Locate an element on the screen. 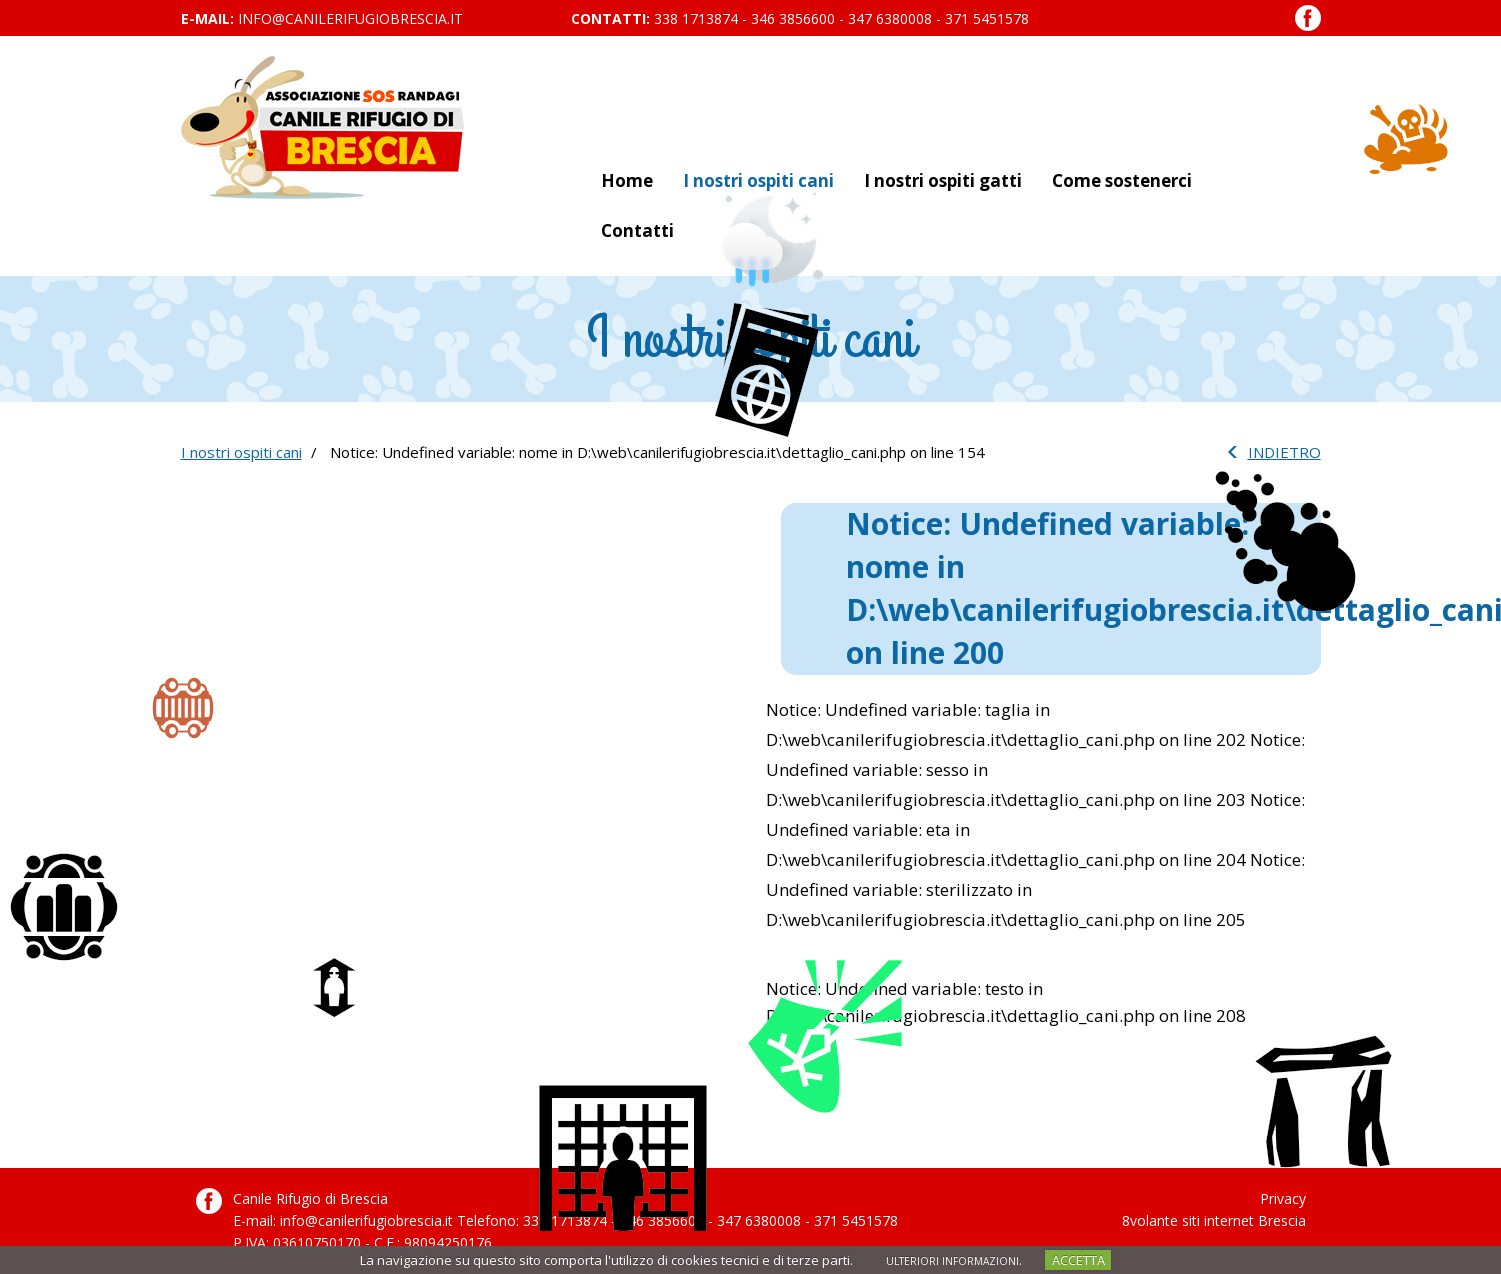 This screenshot has height=1274, width=1501. indicates a chemical reaction or potion effect is located at coordinates (1285, 541).